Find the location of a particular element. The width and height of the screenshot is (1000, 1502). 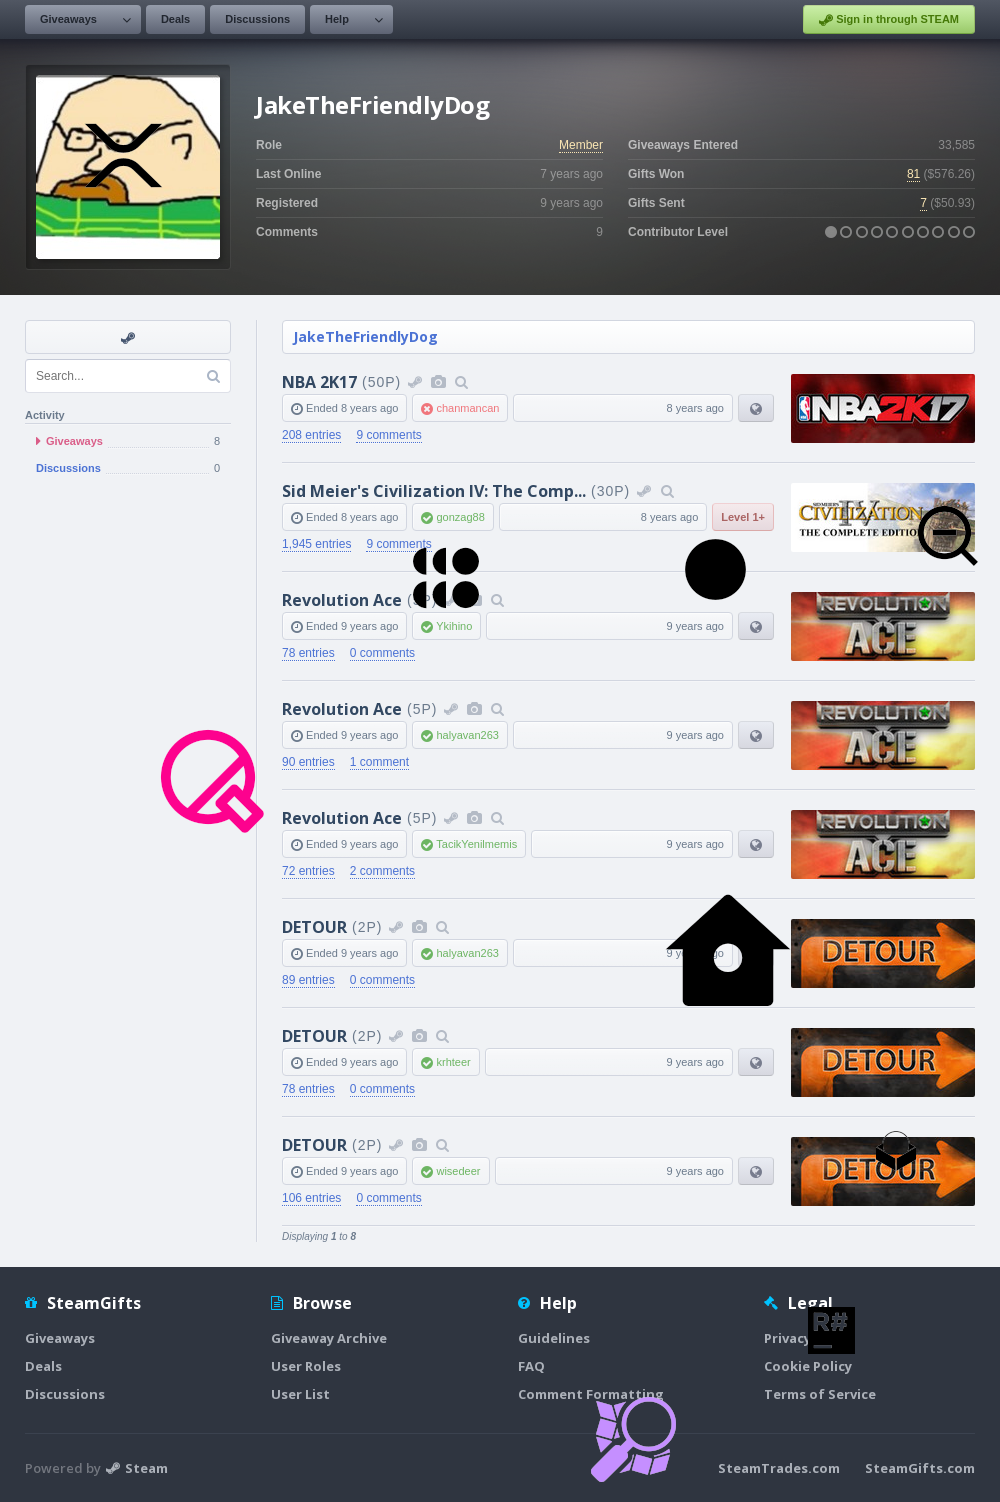

open OpenStreetMap application is located at coordinates (633, 1439).